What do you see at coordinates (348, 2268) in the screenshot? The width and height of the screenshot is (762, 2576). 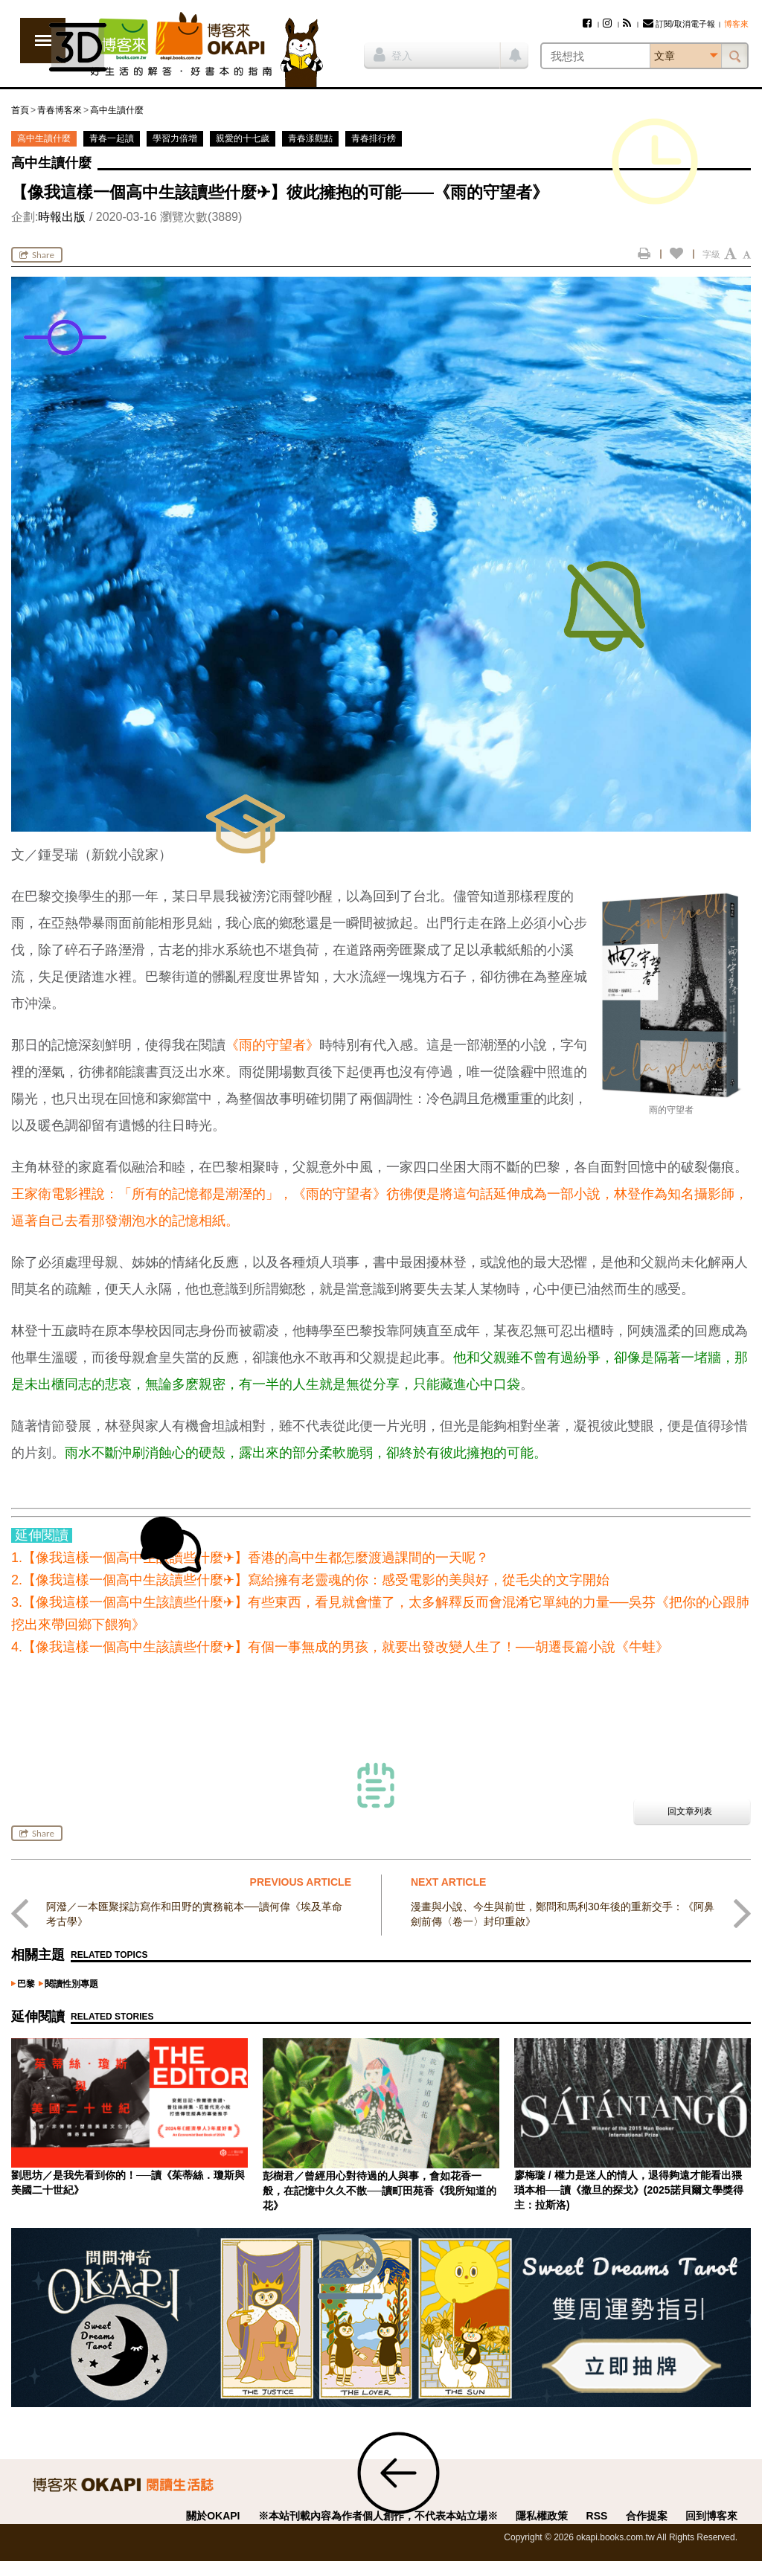 I see `represents a mathematical superset relationship` at bounding box center [348, 2268].